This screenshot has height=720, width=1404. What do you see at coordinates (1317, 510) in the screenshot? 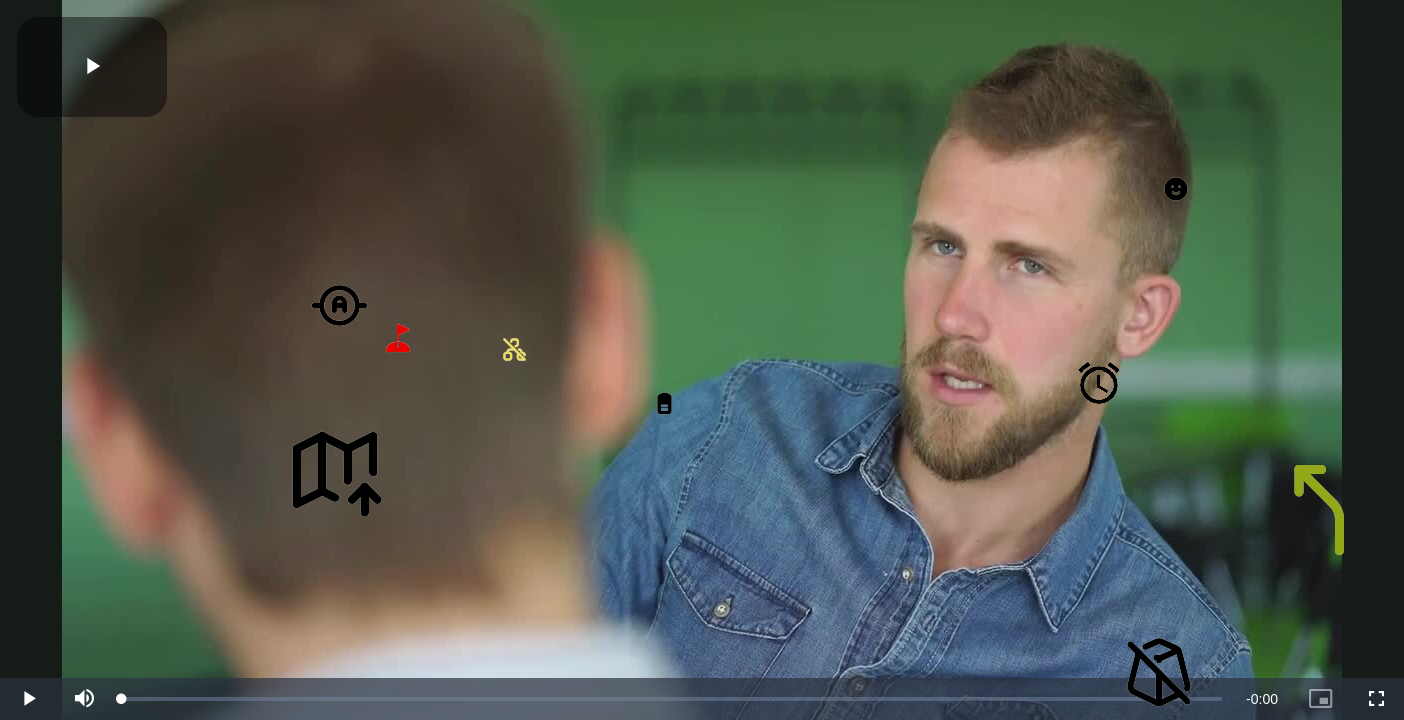
I see `bear left at the next turn` at bounding box center [1317, 510].